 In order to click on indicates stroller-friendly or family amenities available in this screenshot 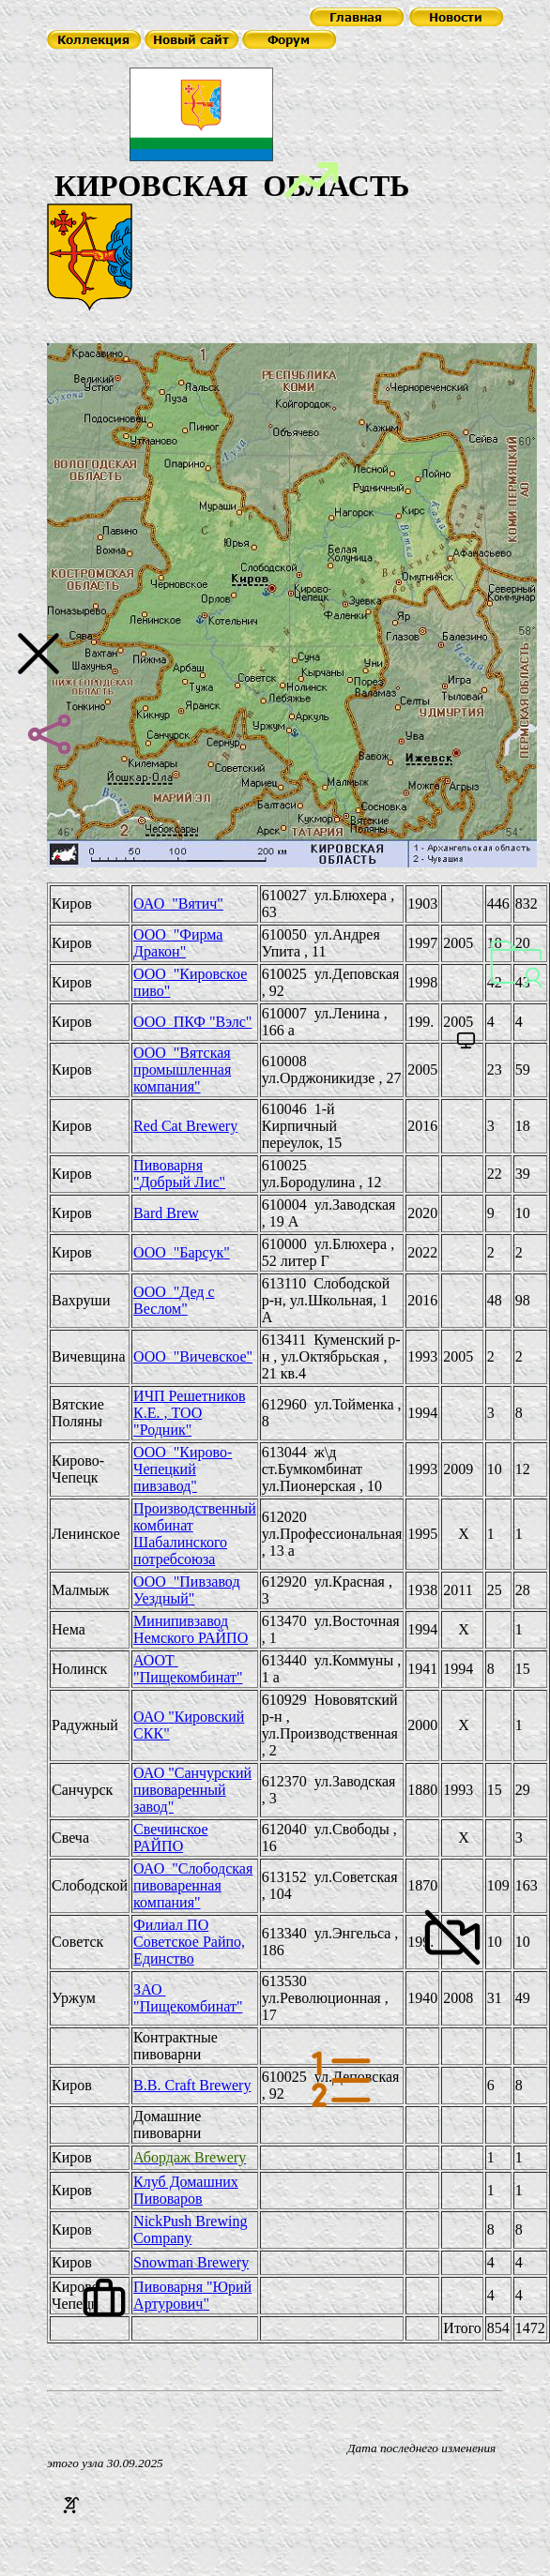, I will do `click(70, 2505)`.